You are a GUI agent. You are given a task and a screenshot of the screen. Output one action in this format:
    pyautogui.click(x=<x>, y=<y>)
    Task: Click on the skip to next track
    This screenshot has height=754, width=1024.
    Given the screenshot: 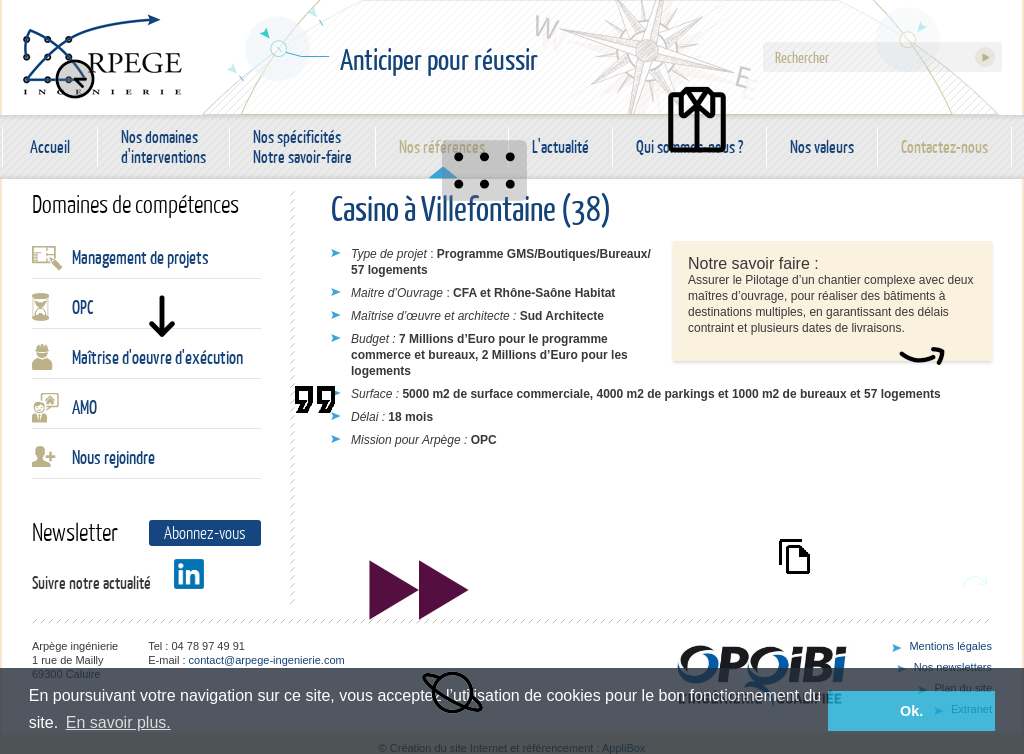 What is the action you would take?
    pyautogui.click(x=419, y=590)
    